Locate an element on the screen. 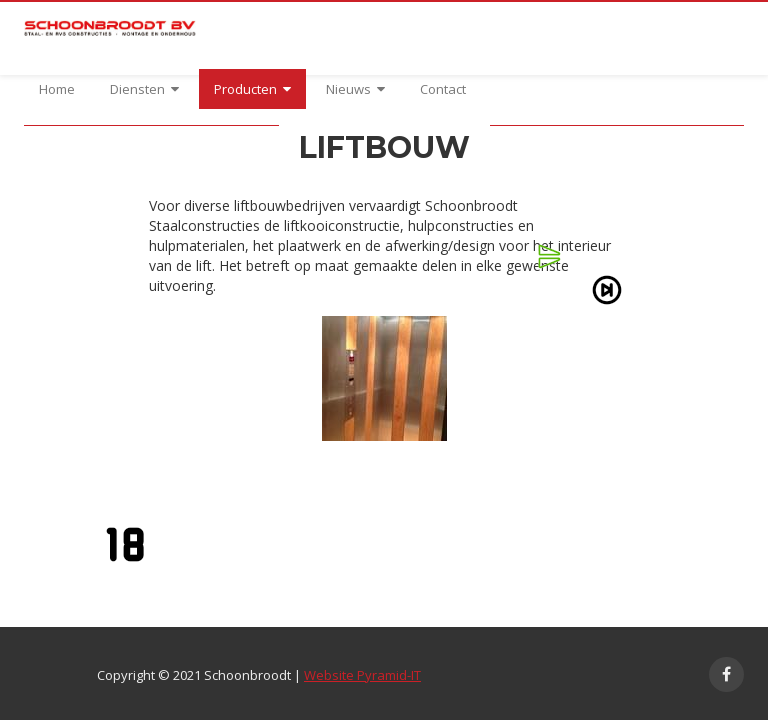 Image resolution: width=768 pixels, height=720 pixels. skip to the next track or media item is located at coordinates (607, 290).